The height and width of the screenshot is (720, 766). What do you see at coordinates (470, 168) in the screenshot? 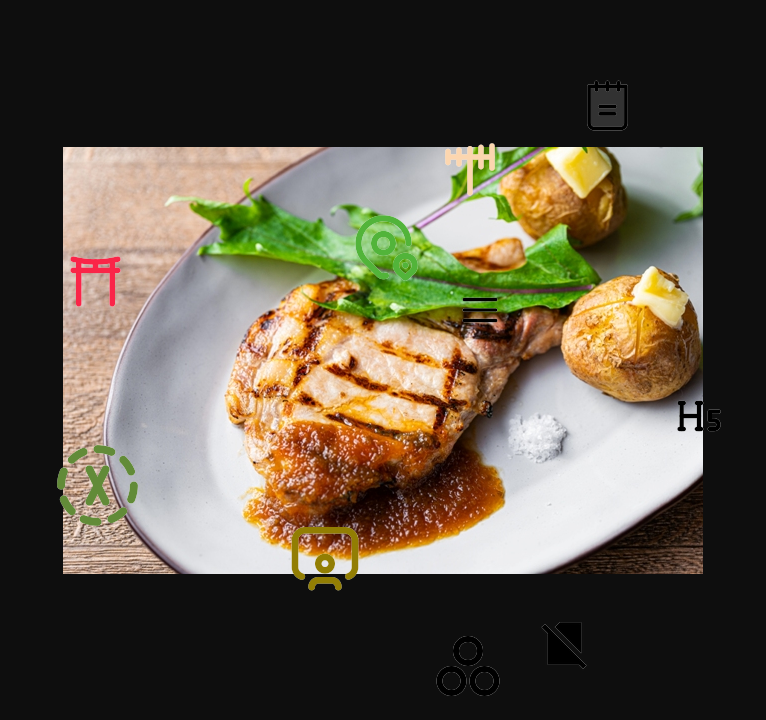
I see `indicates signal or network connectivity status` at bounding box center [470, 168].